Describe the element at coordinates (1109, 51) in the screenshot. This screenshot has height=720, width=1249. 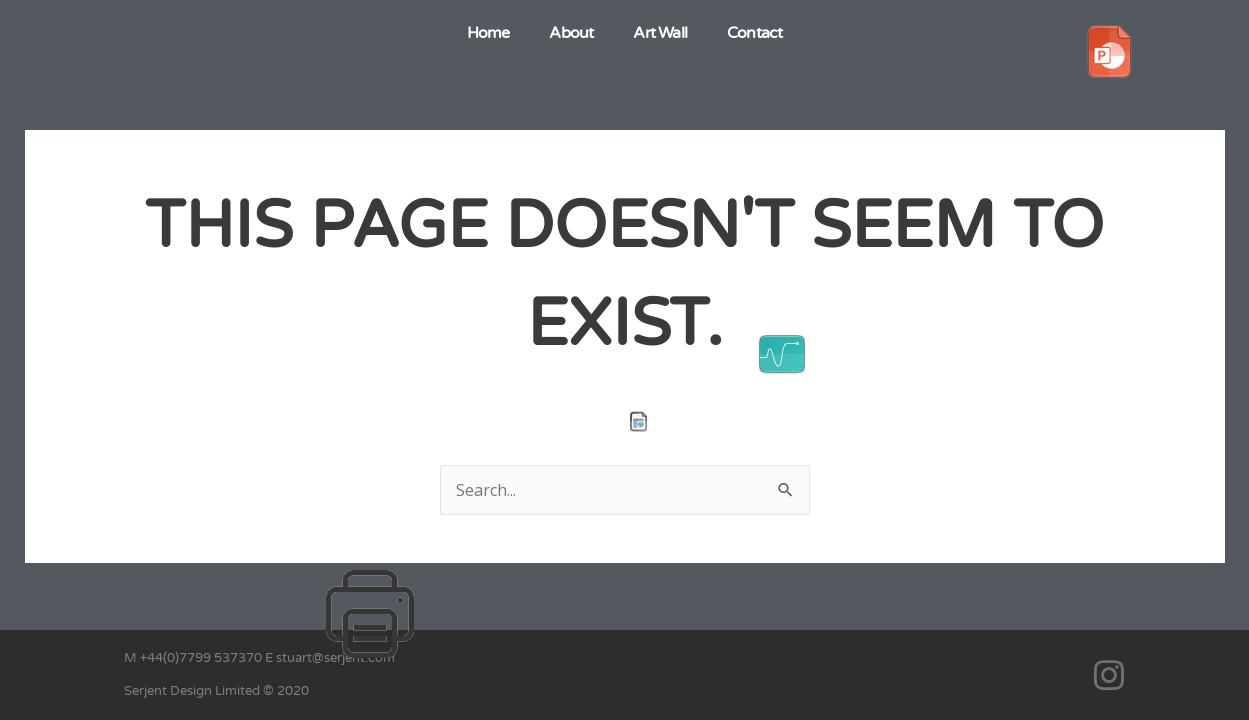
I see `a microsoft powerpoint file` at that location.